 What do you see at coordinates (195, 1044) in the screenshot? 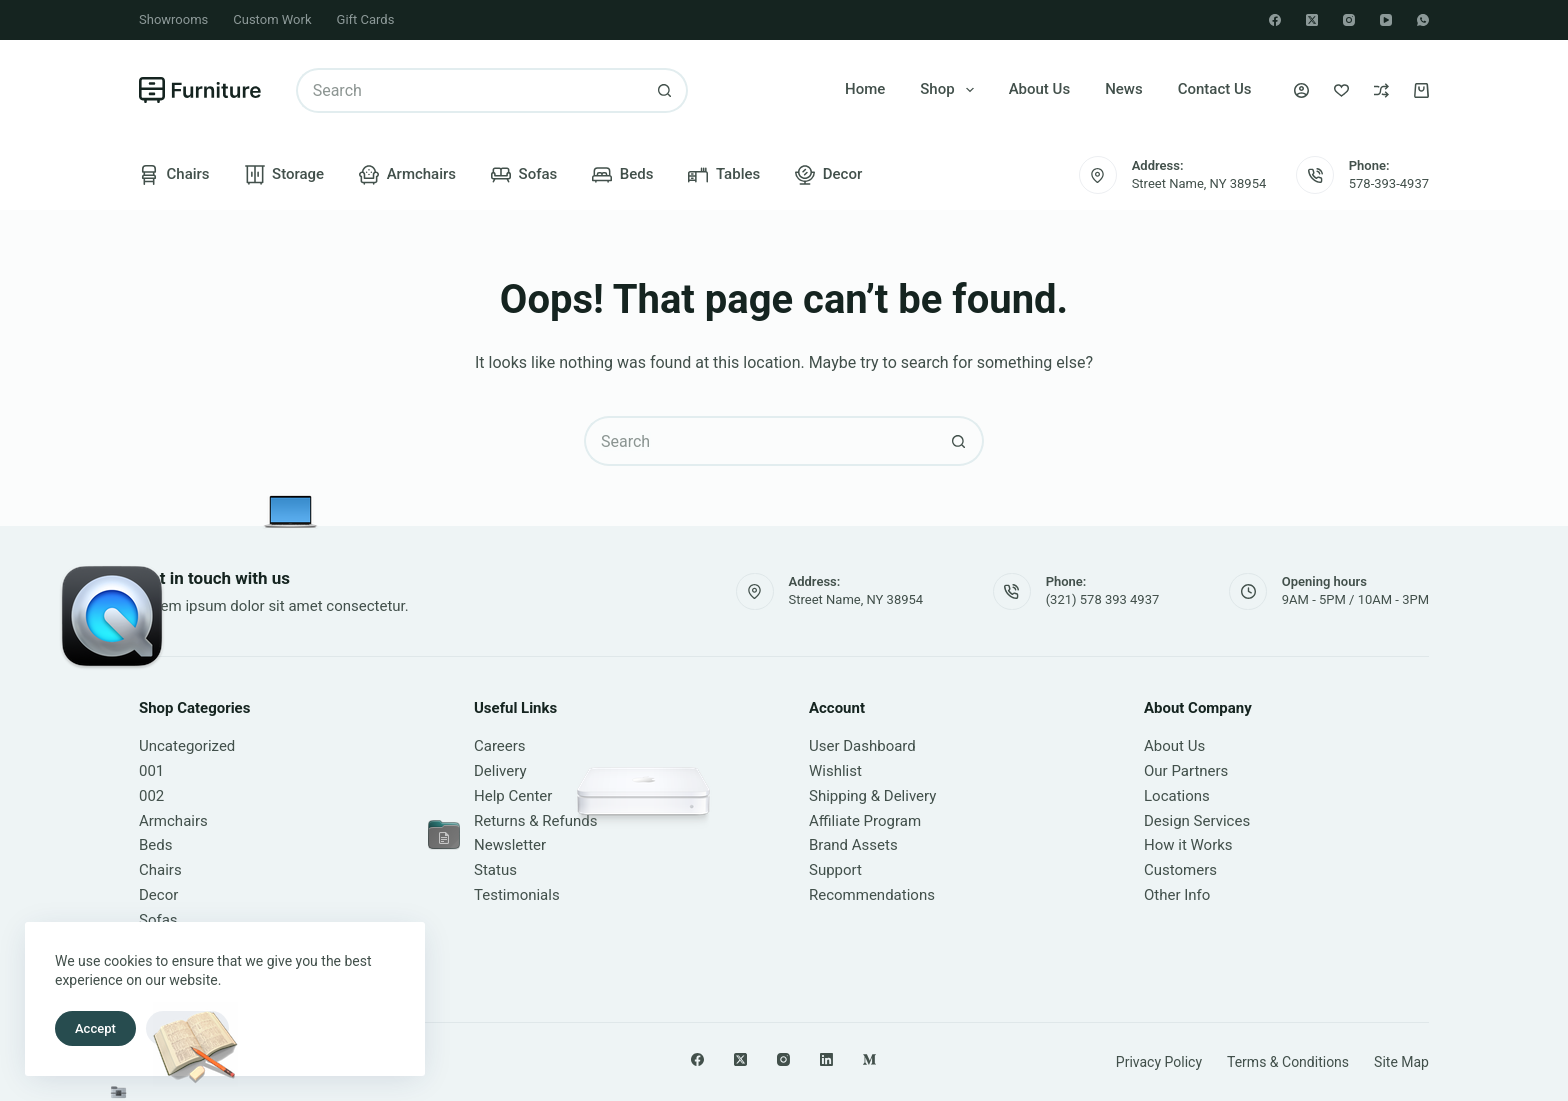
I see `access hanja character conversion tool` at bounding box center [195, 1044].